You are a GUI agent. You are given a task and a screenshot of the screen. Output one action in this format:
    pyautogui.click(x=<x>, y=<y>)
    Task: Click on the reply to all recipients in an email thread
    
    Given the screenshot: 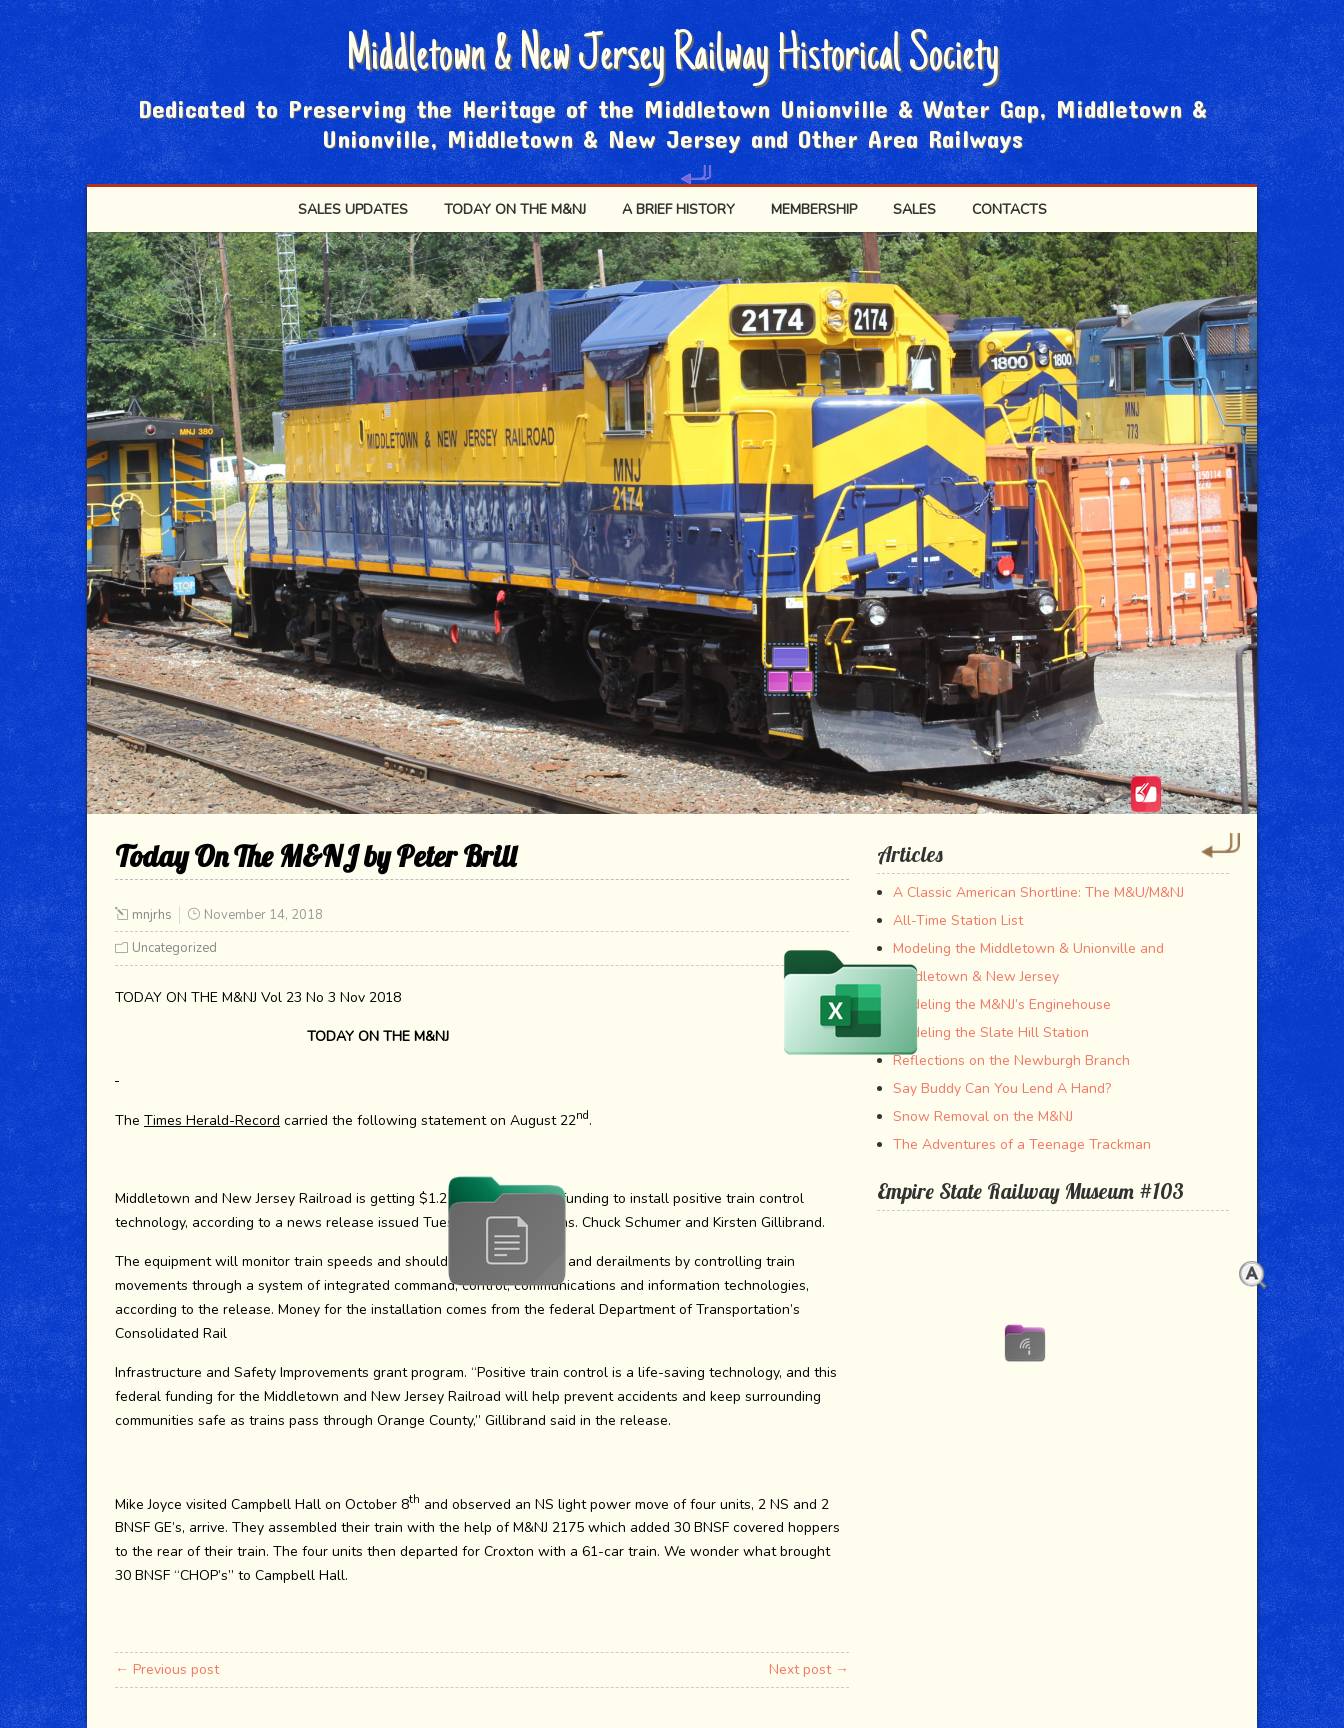 What is the action you would take?
    pyautogui.click(x=1220, y=843)
    